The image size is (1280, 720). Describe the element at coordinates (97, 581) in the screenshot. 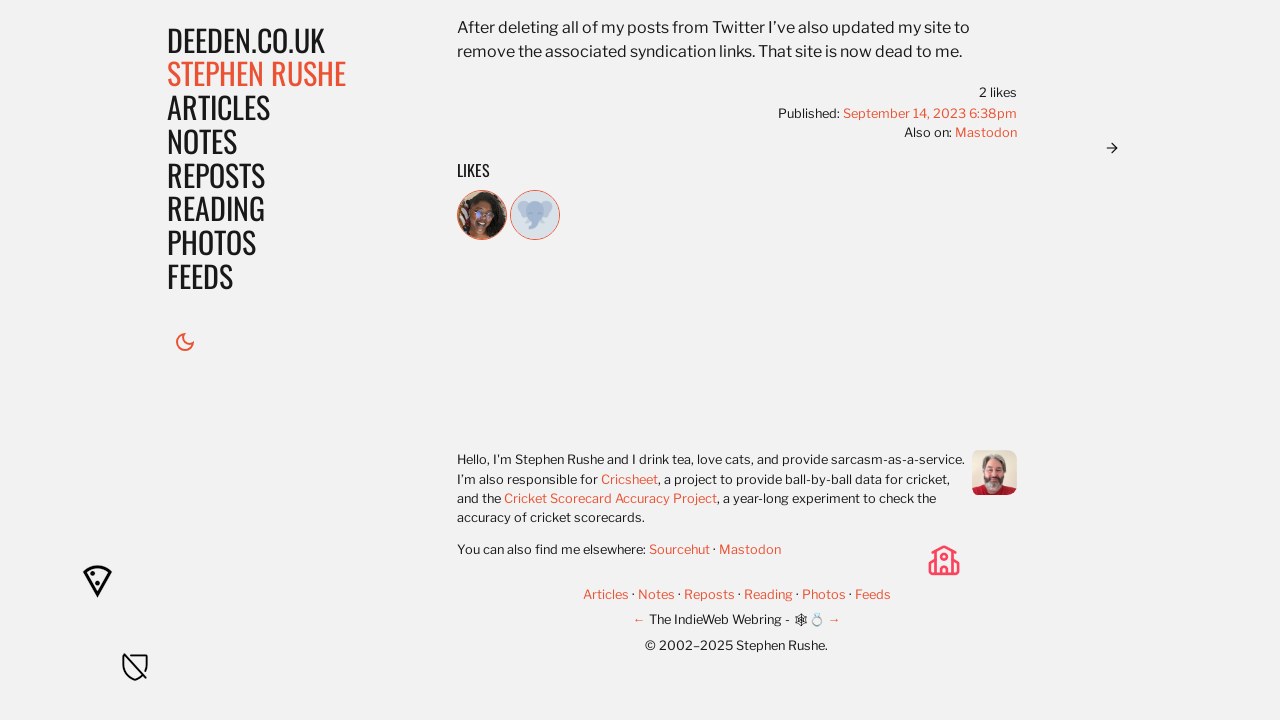

I see `find nearby pizza restaurants` at that location.